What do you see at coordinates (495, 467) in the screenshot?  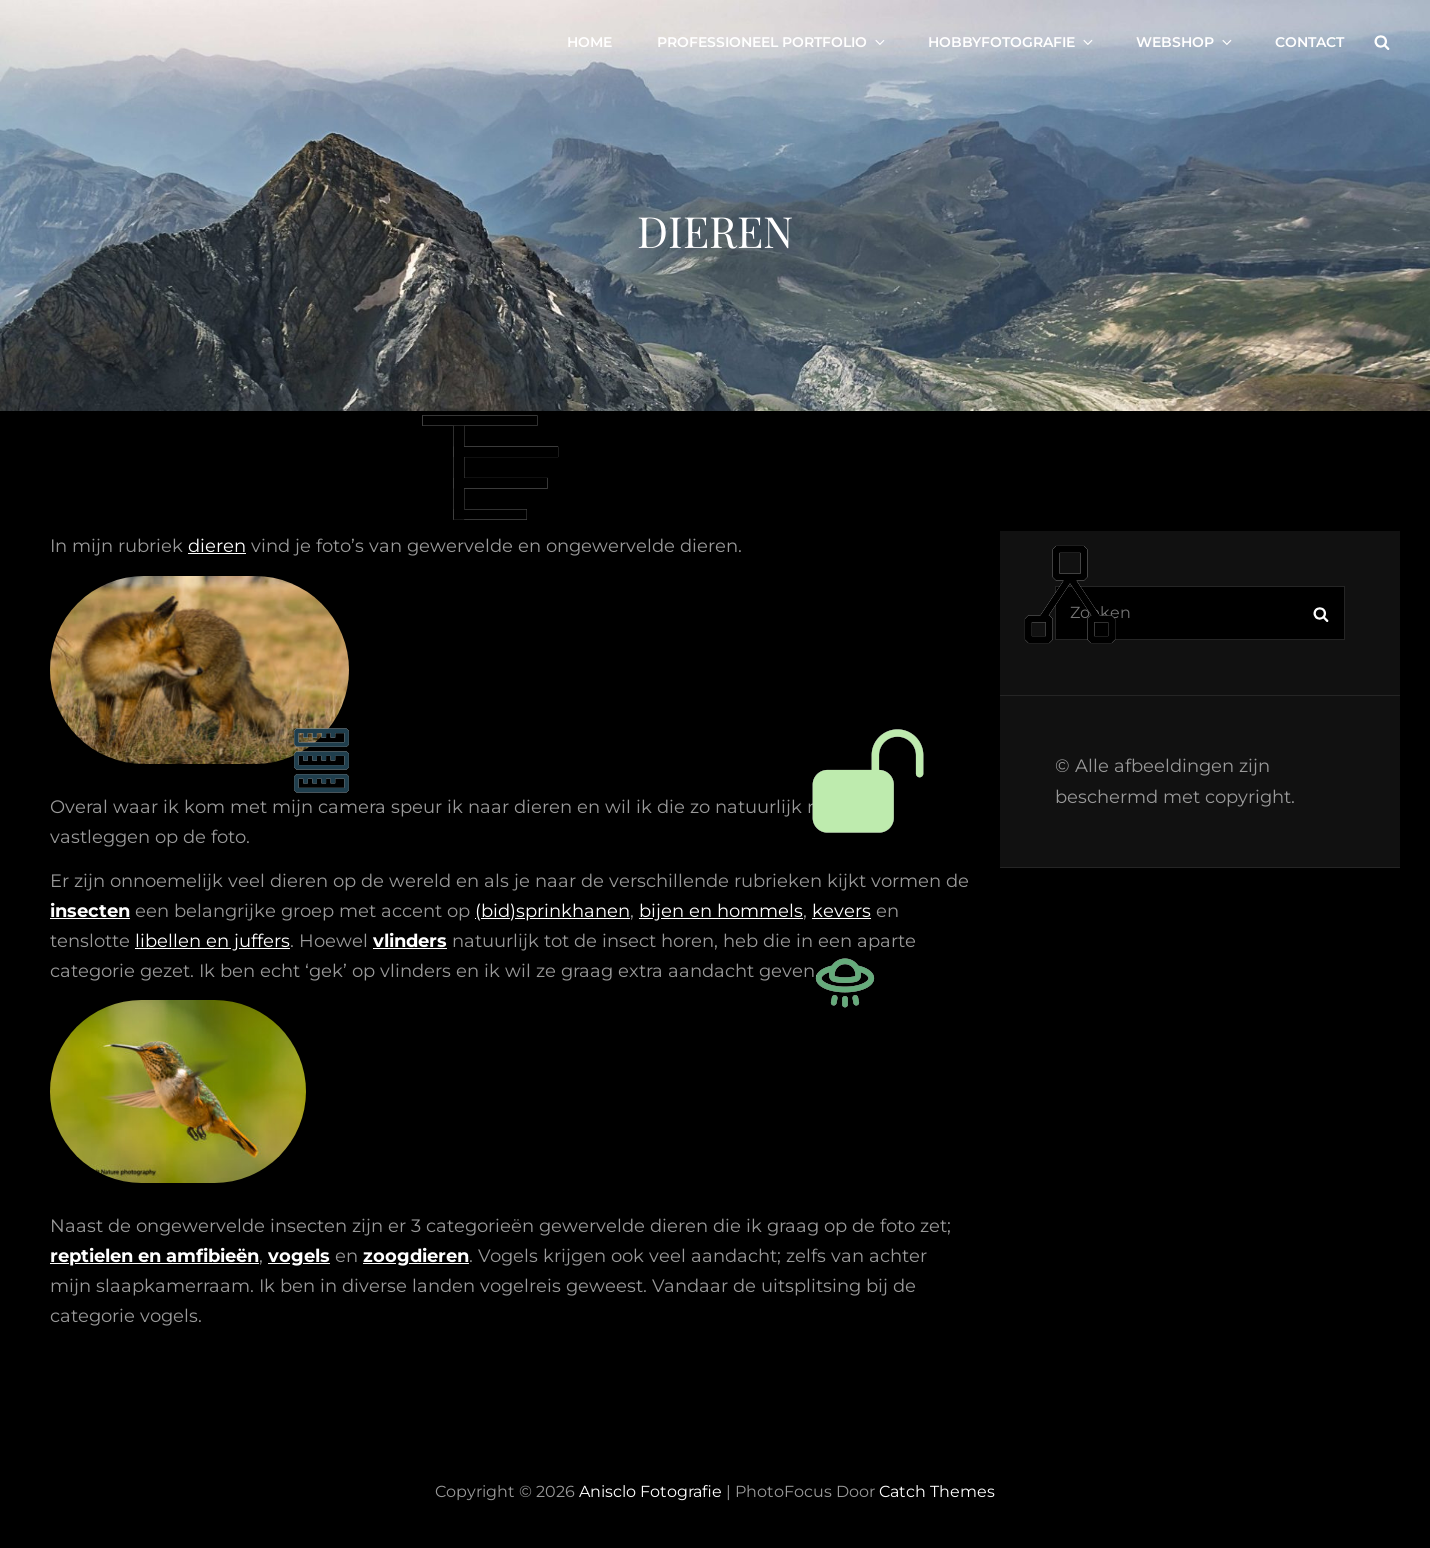 I see `view file explorer tree structure` at bounding box center [495, 467].